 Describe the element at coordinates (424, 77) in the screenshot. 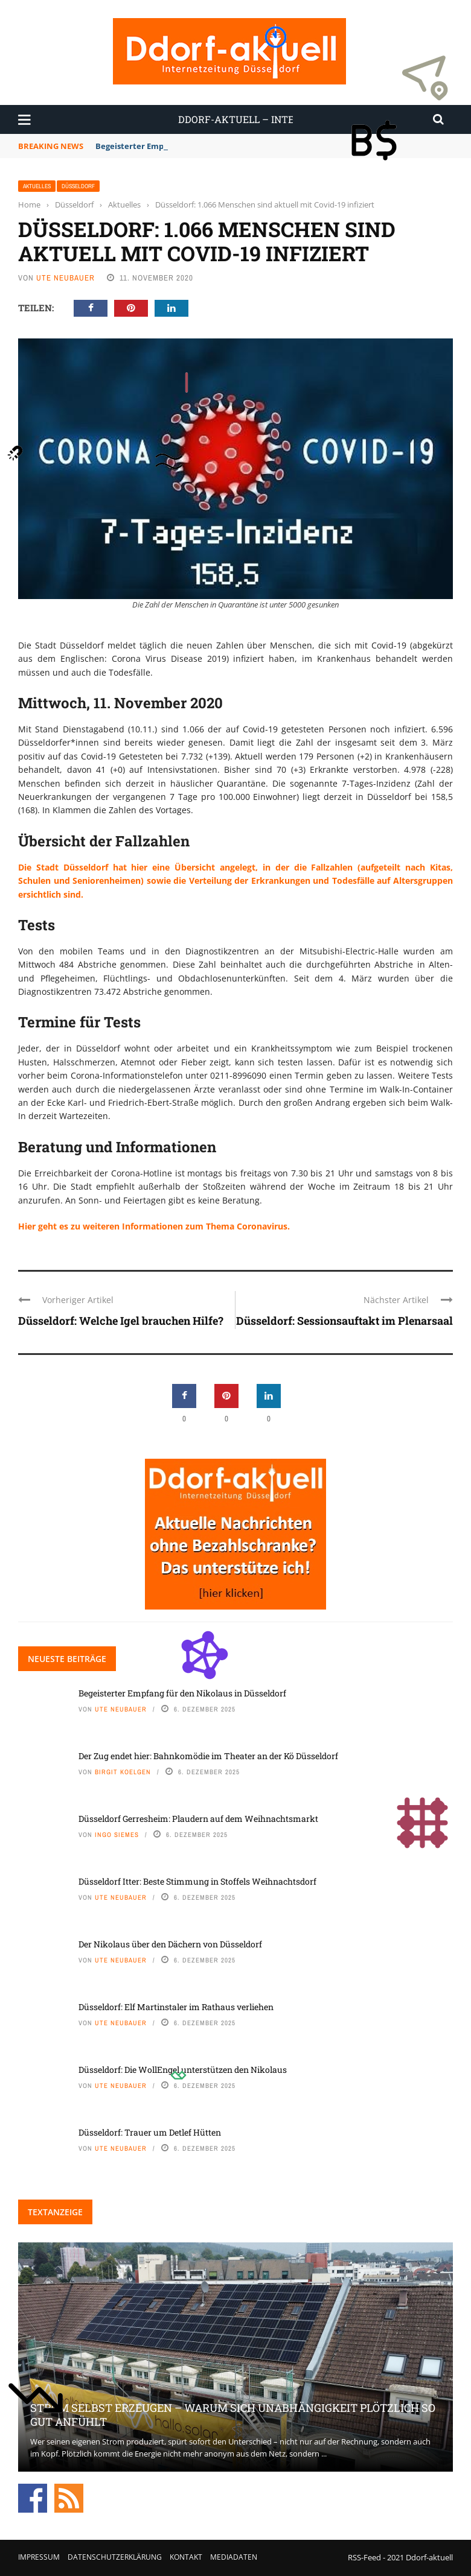

I see `send current location` at that location.